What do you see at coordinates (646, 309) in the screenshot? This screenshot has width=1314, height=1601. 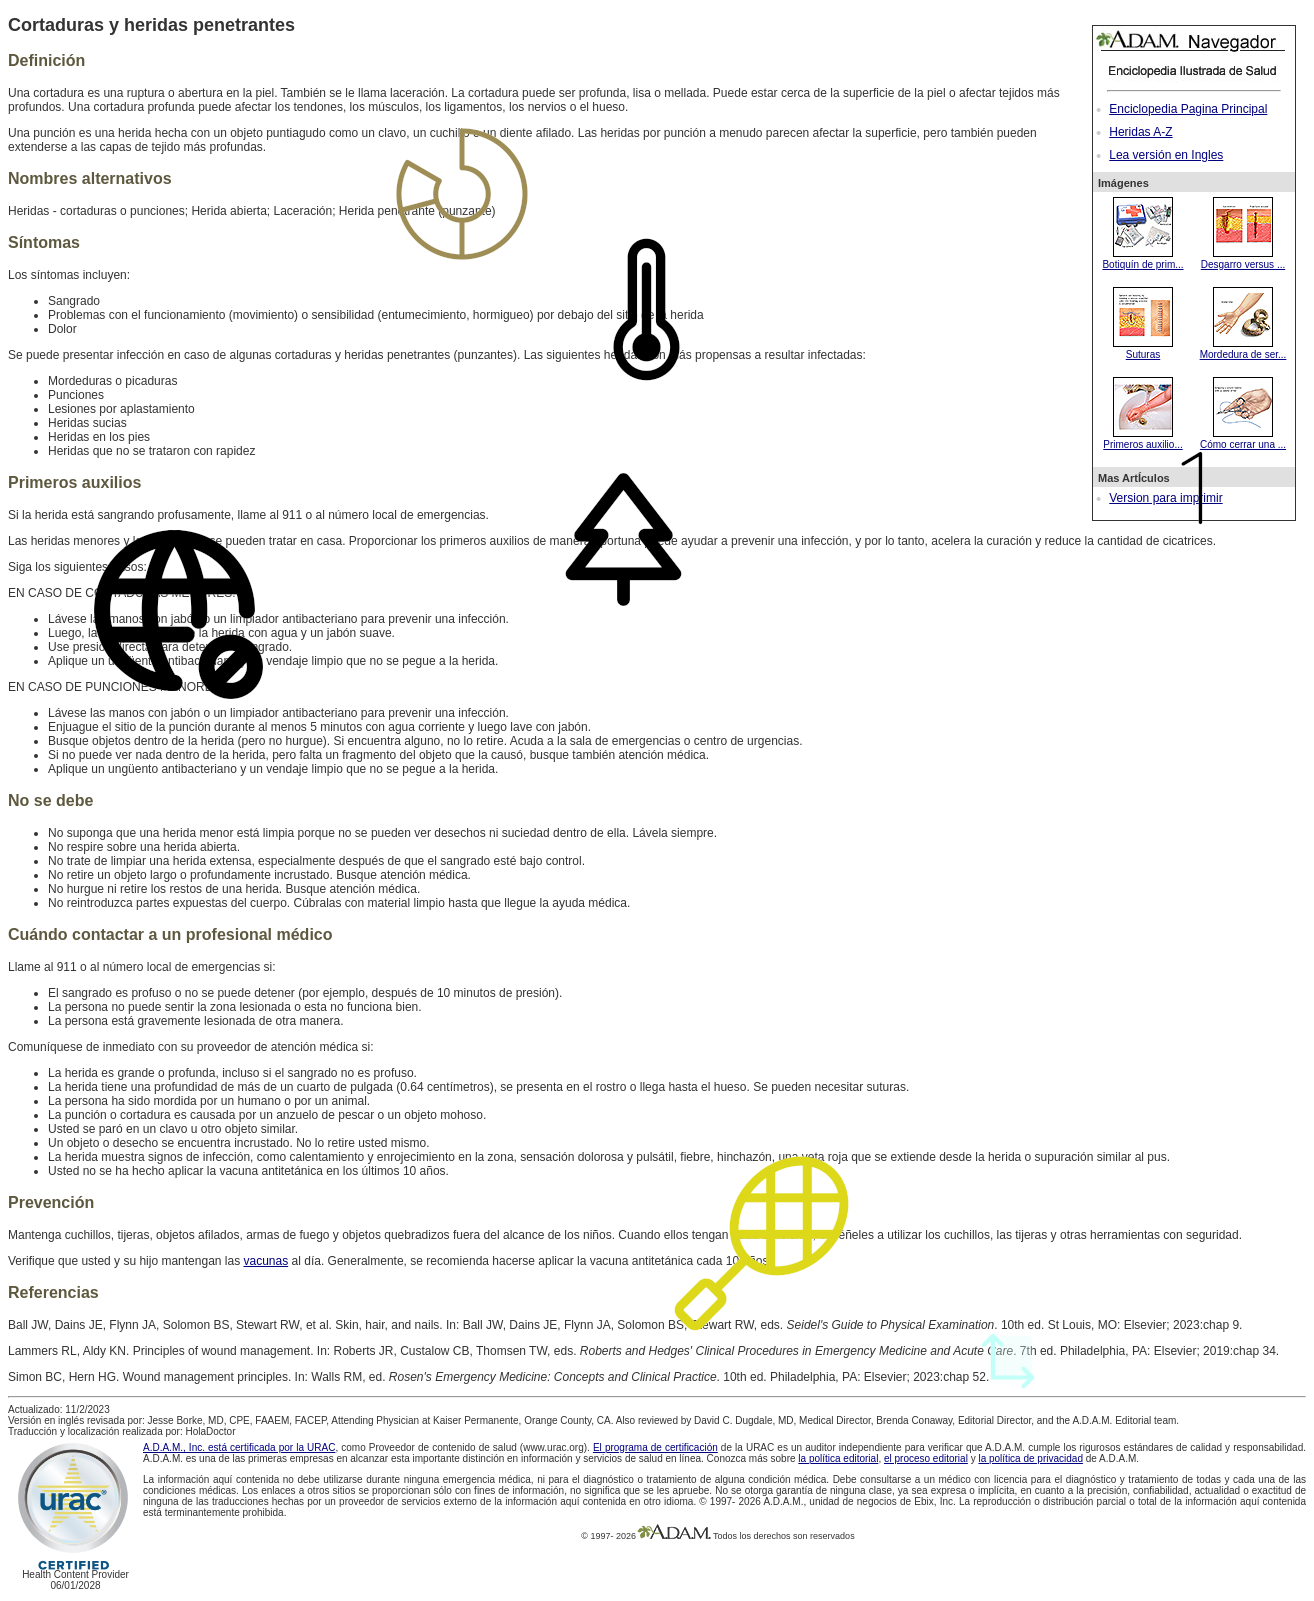 I see `view current temperature` at bounding box center [646, 309].